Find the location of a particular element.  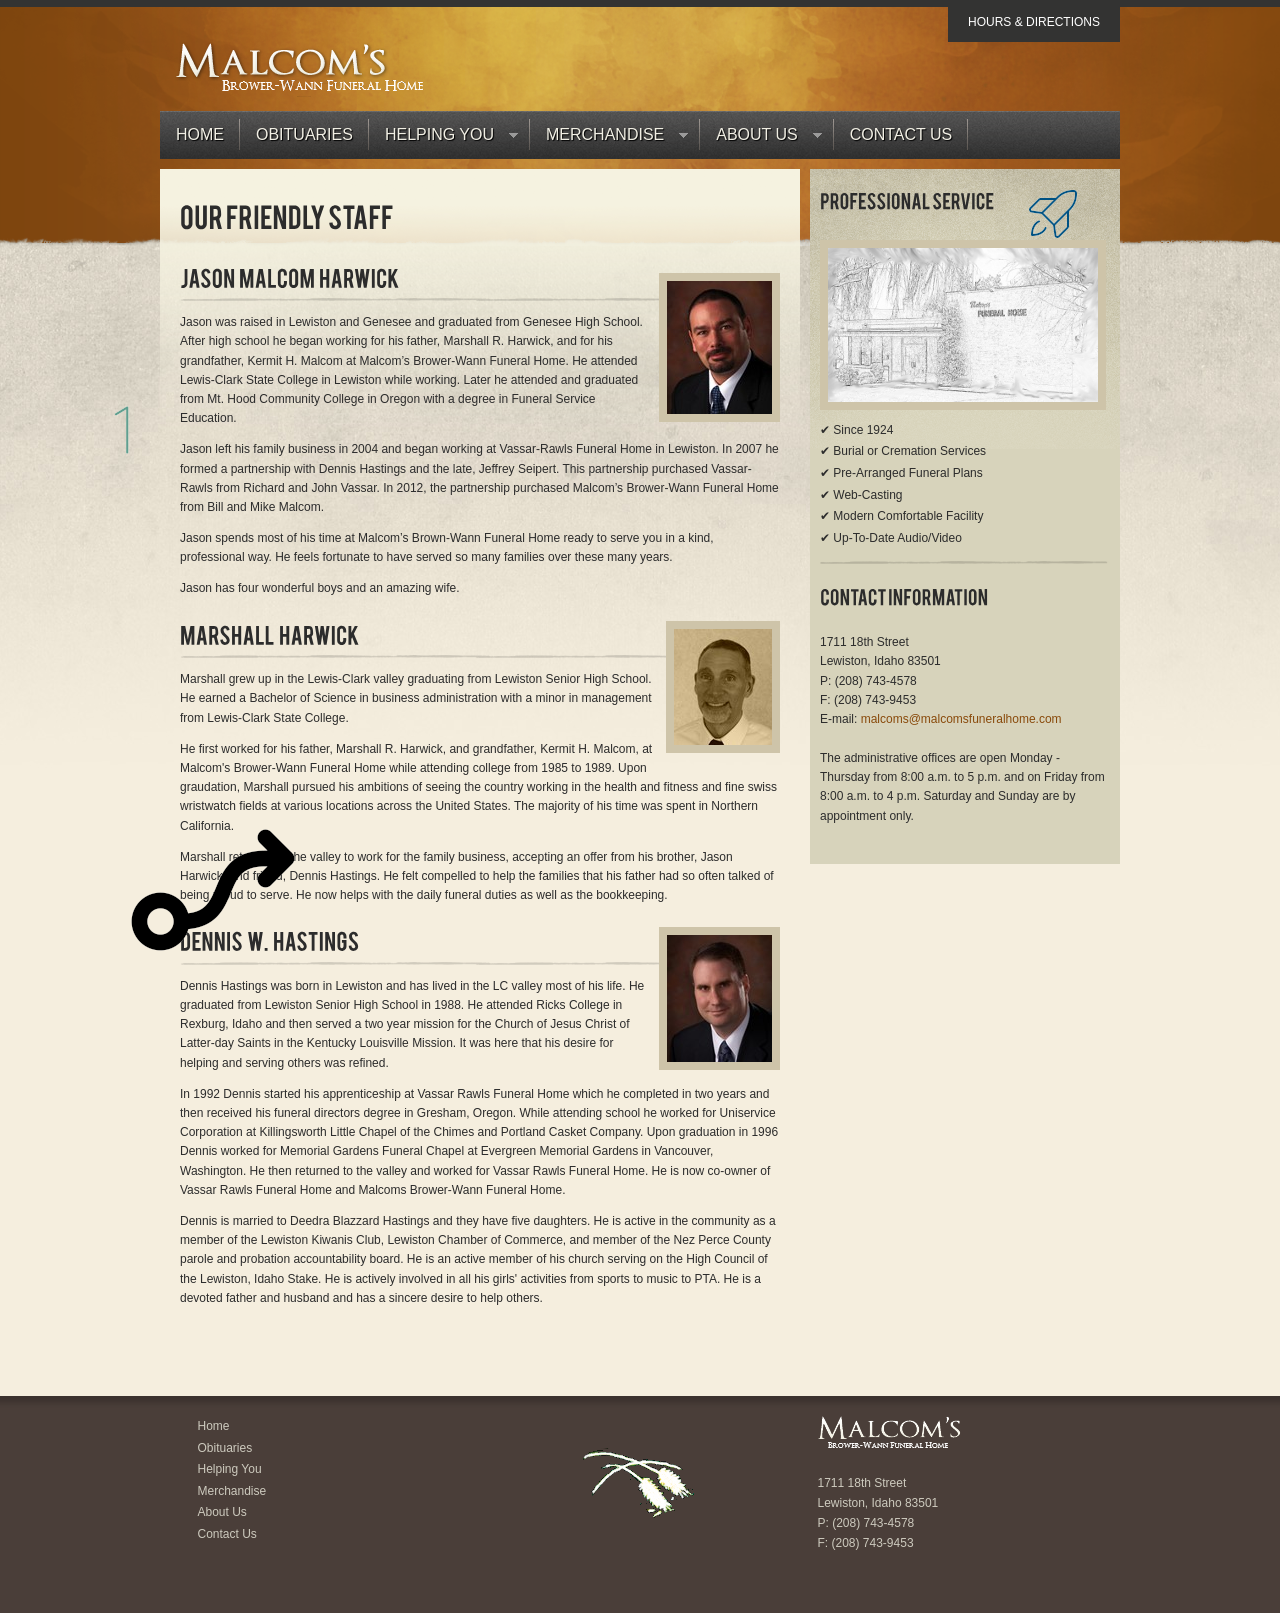

navigate to the next step in a workflow is located at coordinates (213, 890).